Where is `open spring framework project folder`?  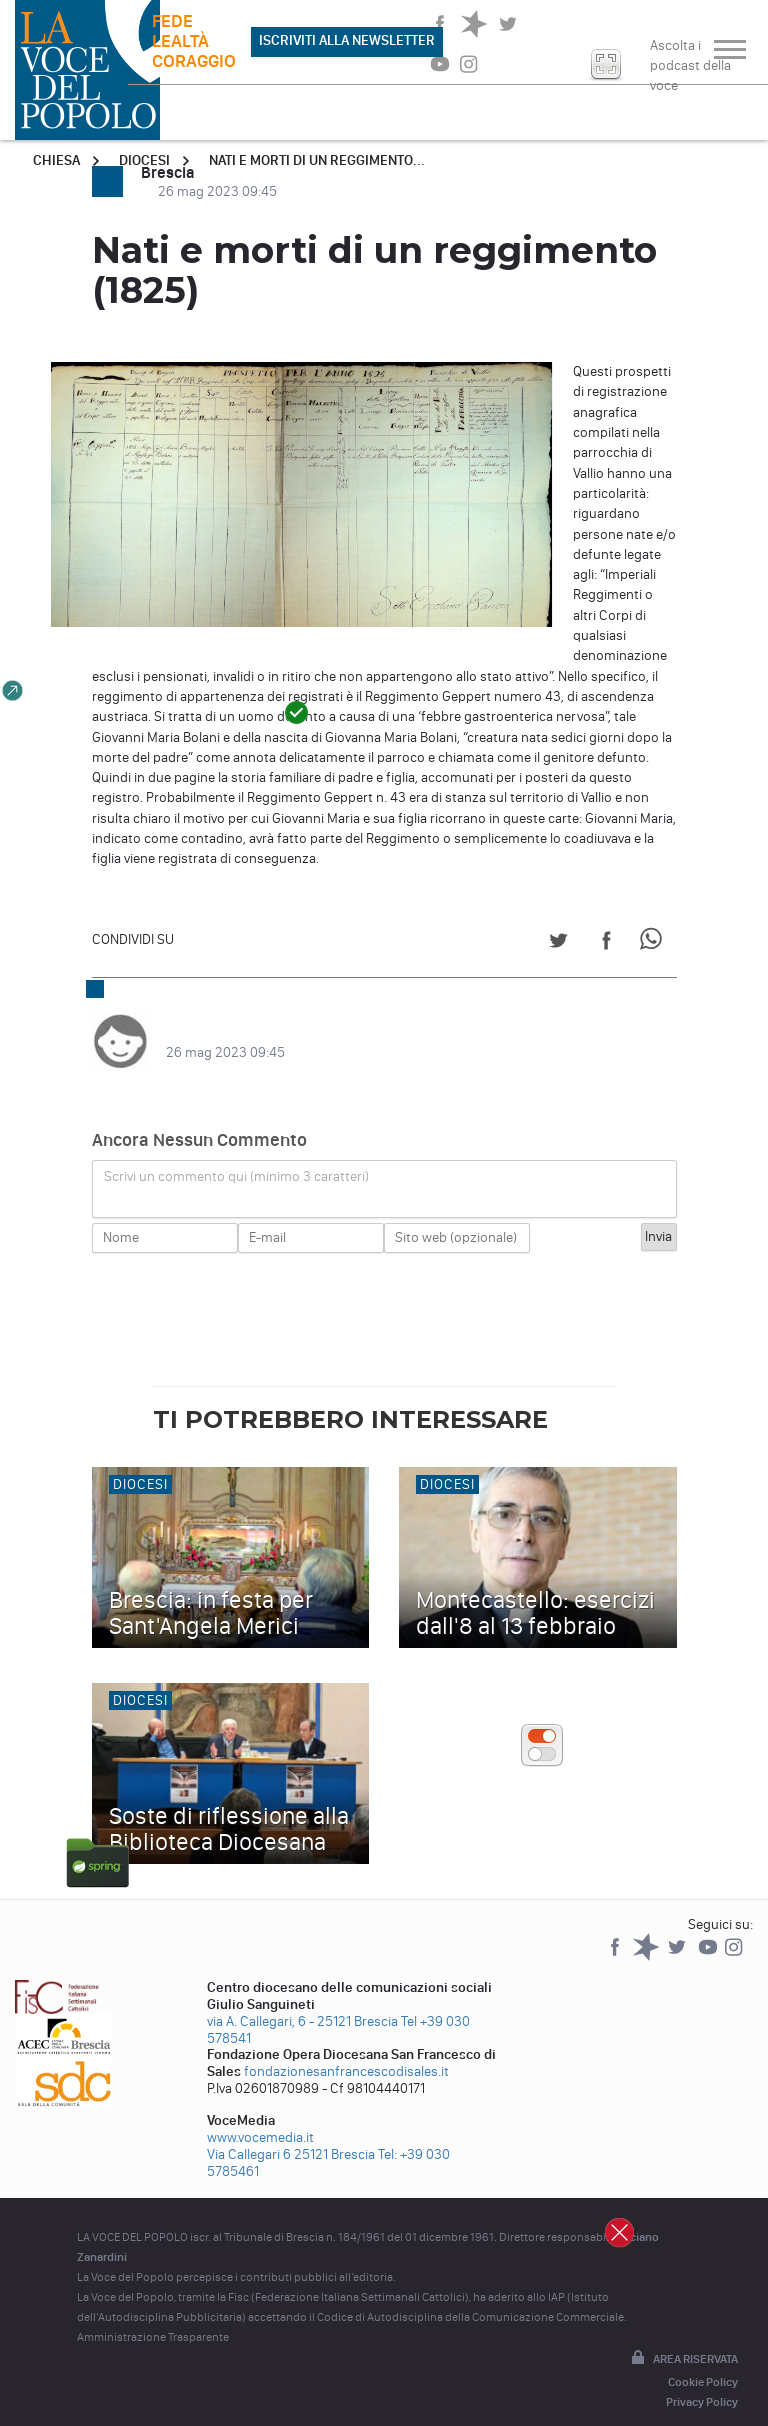
open spring framework project folder is located at coordinates (97, 1864).